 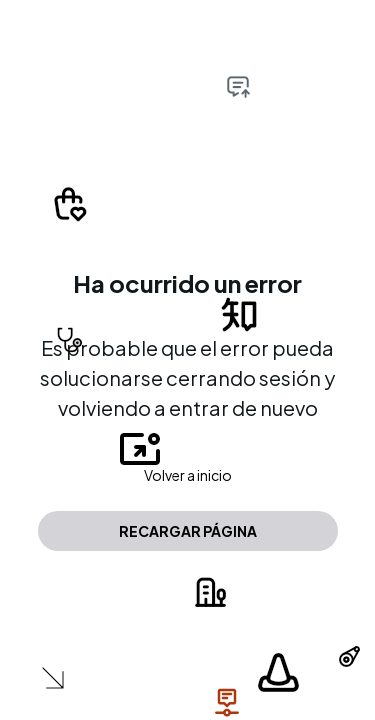 I want to click on view your wishlist or saved items, so click(x=68, y=203).